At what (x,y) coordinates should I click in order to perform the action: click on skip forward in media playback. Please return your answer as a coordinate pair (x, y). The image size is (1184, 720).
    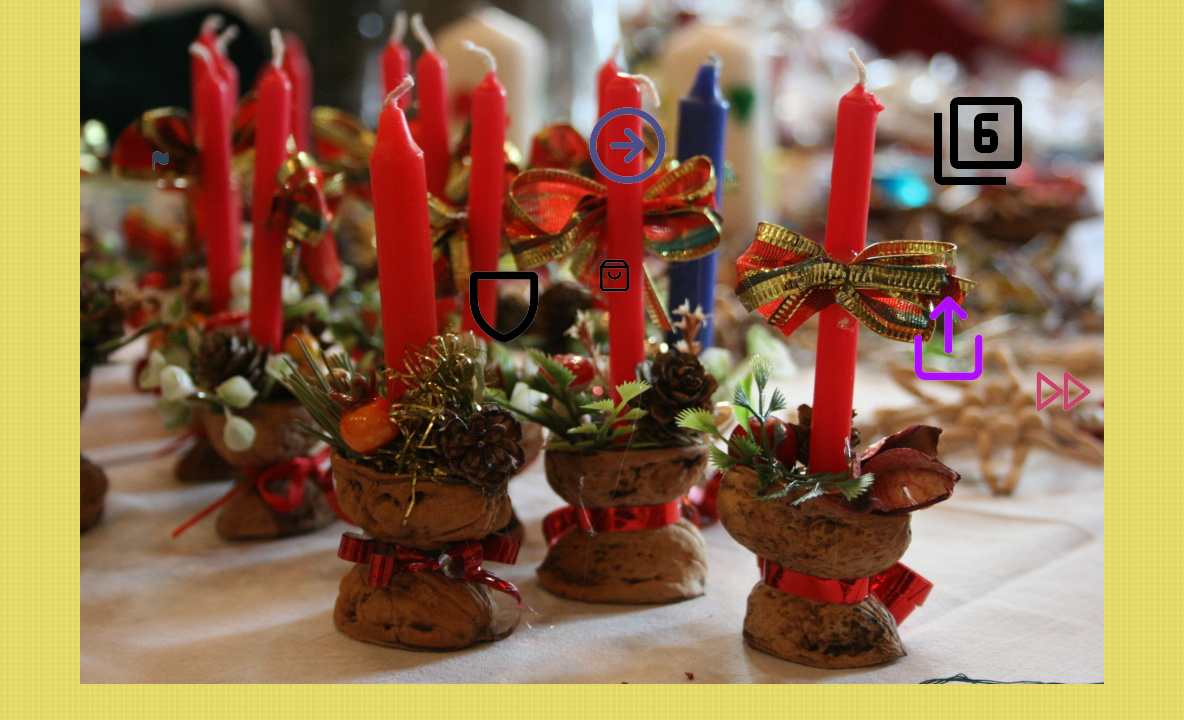
    Looking at the image, I should click on (1063, 391).